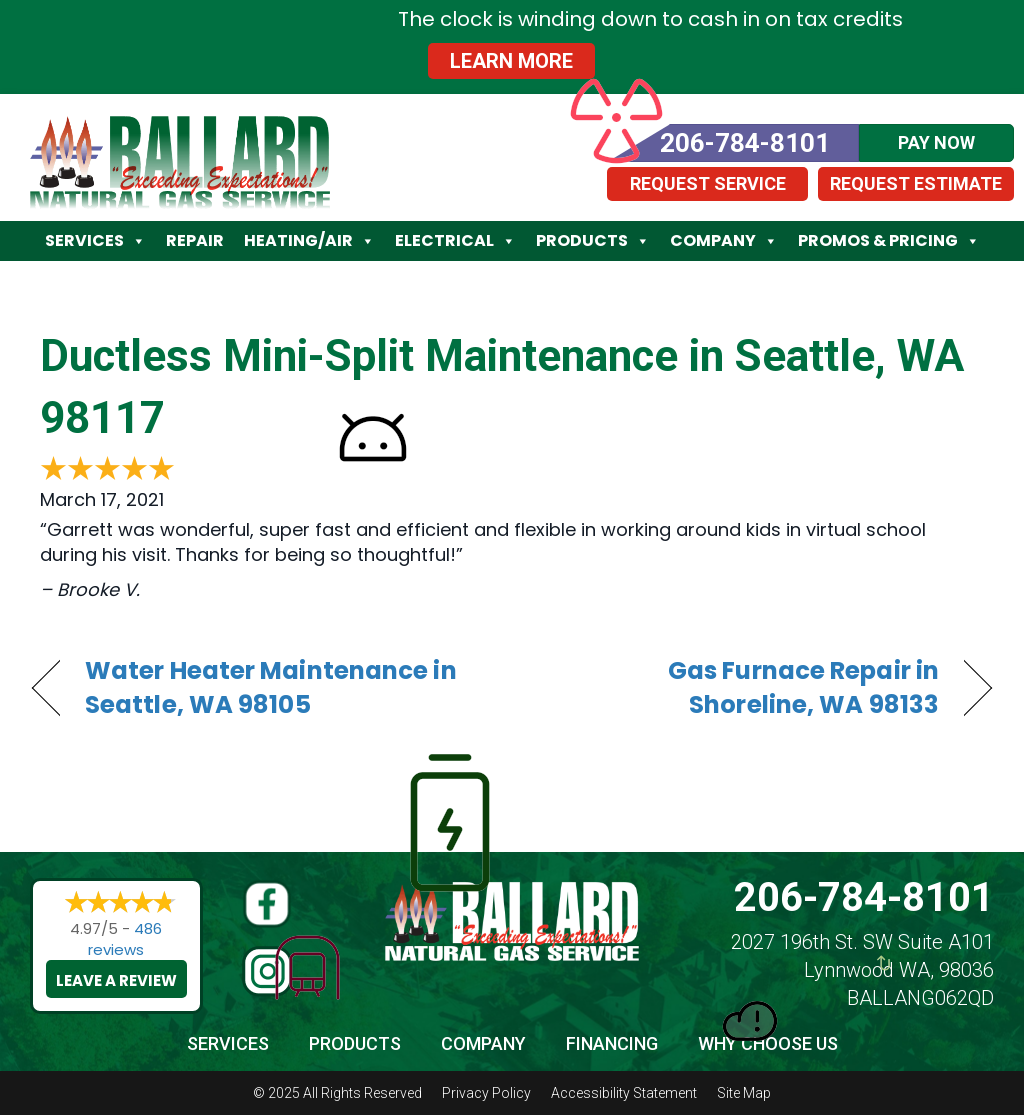 This screenshot has width=1024, height=1115. I want to click on indicates radioactive or hazardous material warning, so click(616, 117).